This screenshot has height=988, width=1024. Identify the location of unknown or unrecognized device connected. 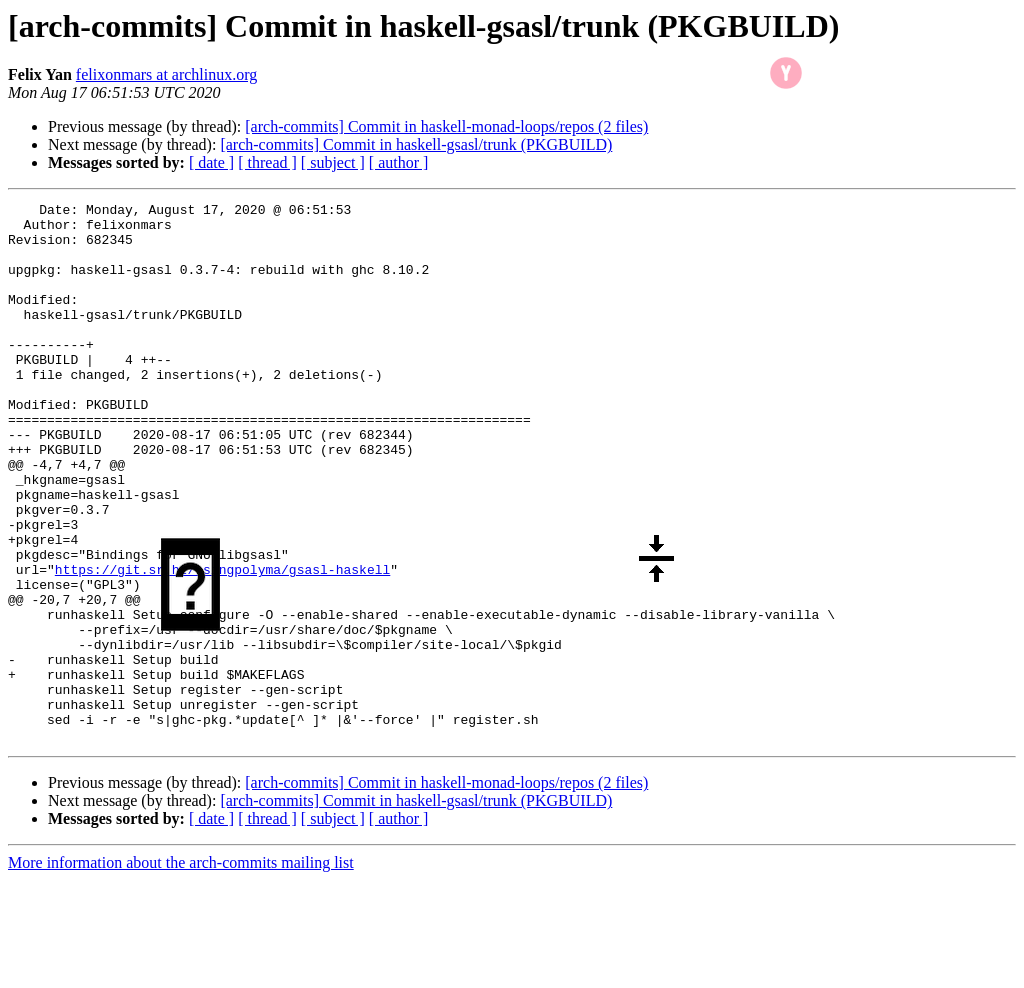
(190, 584).